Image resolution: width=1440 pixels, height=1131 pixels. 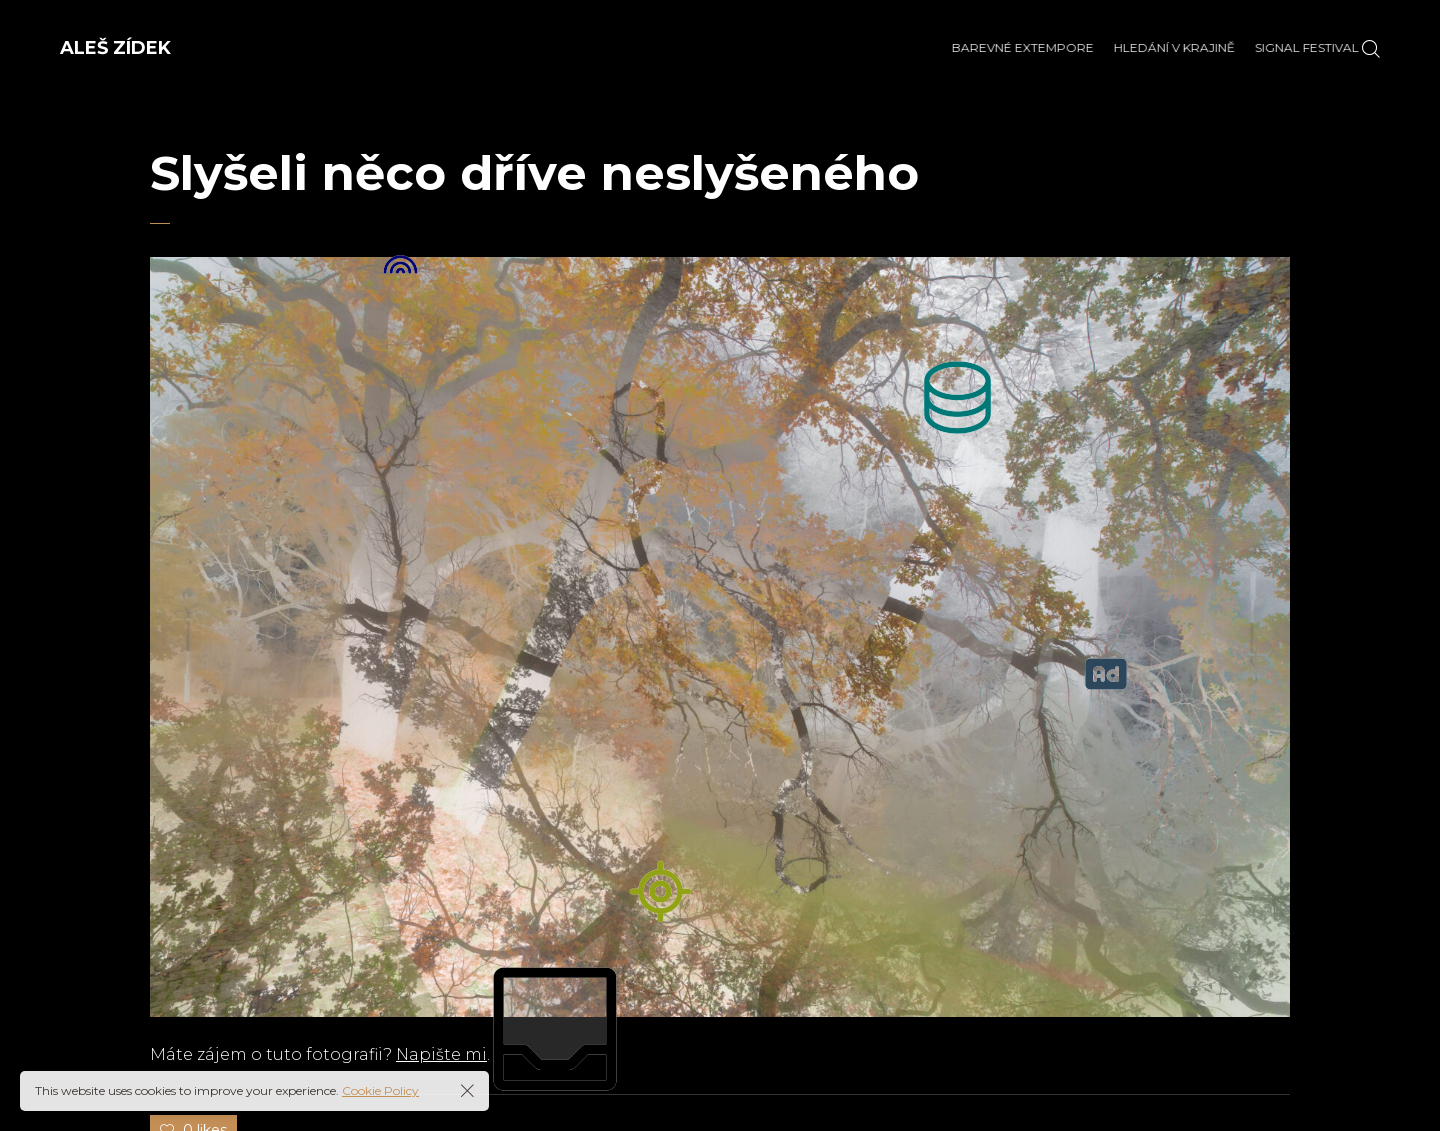 I want to click on view inbox or incoming items, so click(x=555, y=1029).